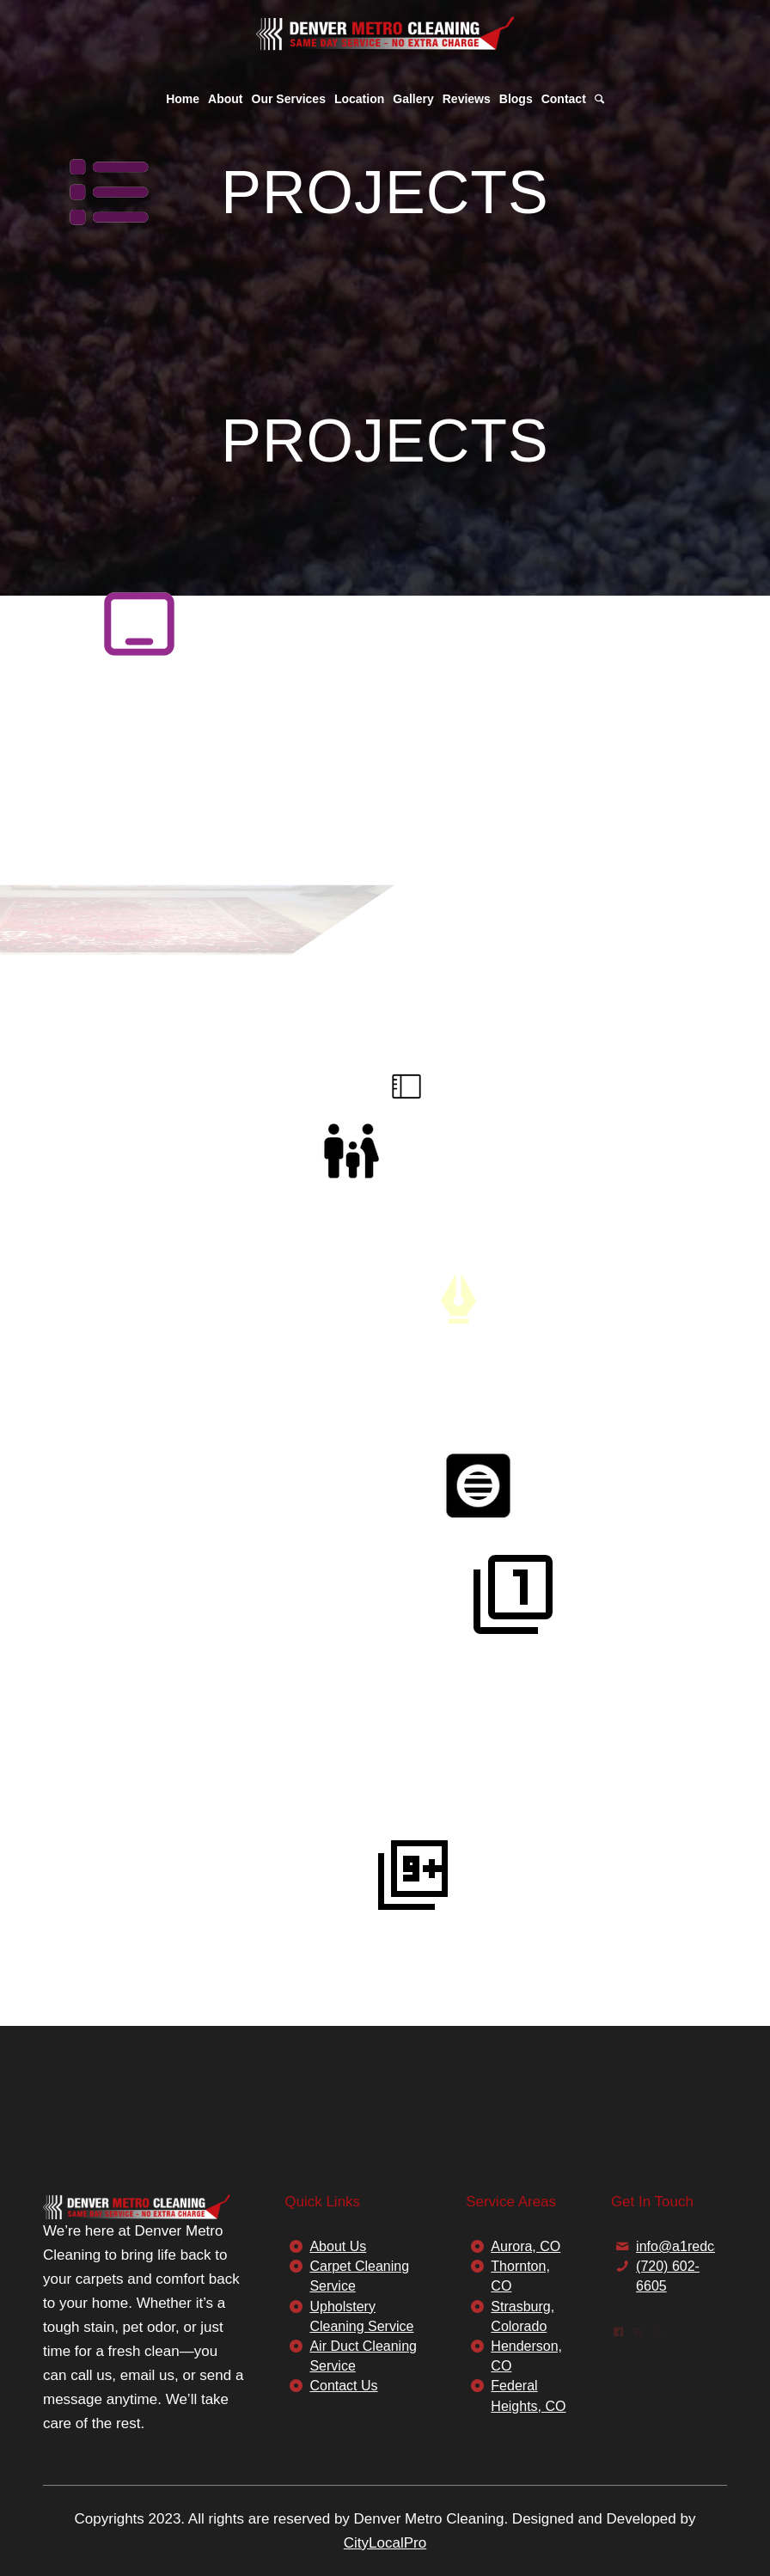 This screenshot has height=2576, width=770. What do you see at coordinates (406, 1086) in the screenshot?
I see `toggle sidebar navigation panel` at bounding box center [406, 1086].